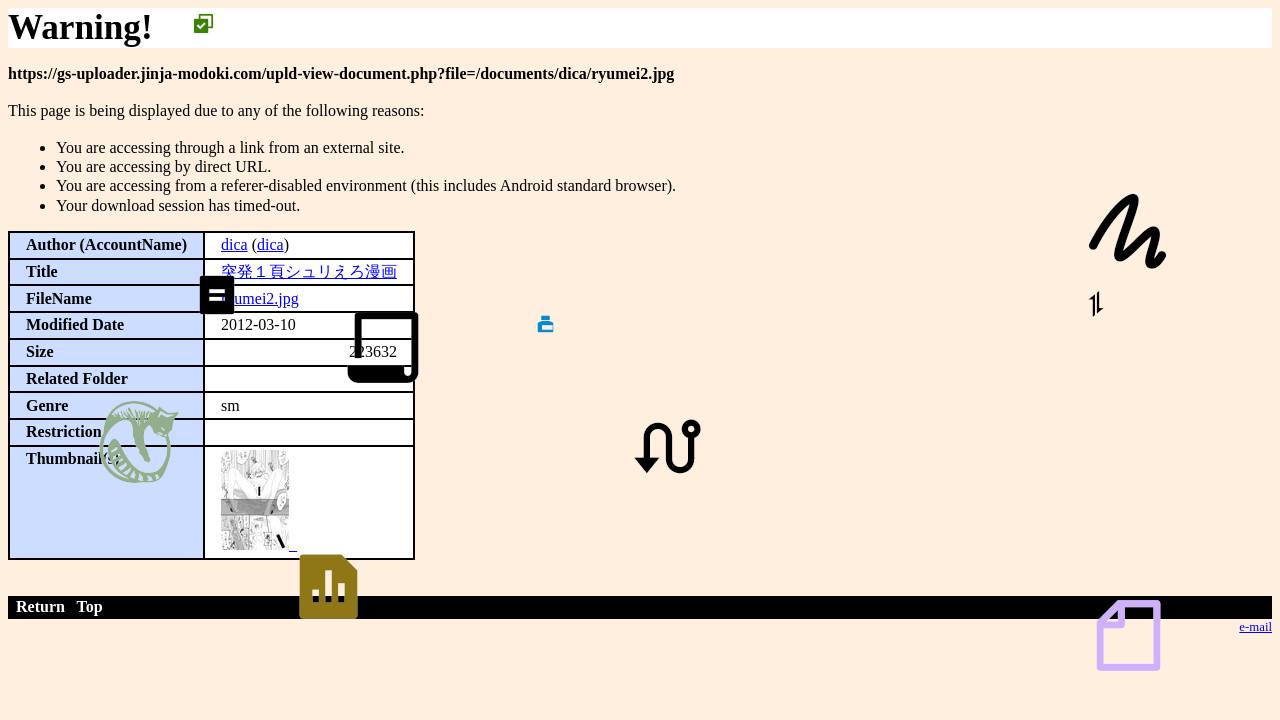 The width and height of the screenshot is (1280, 720). I want to click on view document with chart data, so click(328, 586).